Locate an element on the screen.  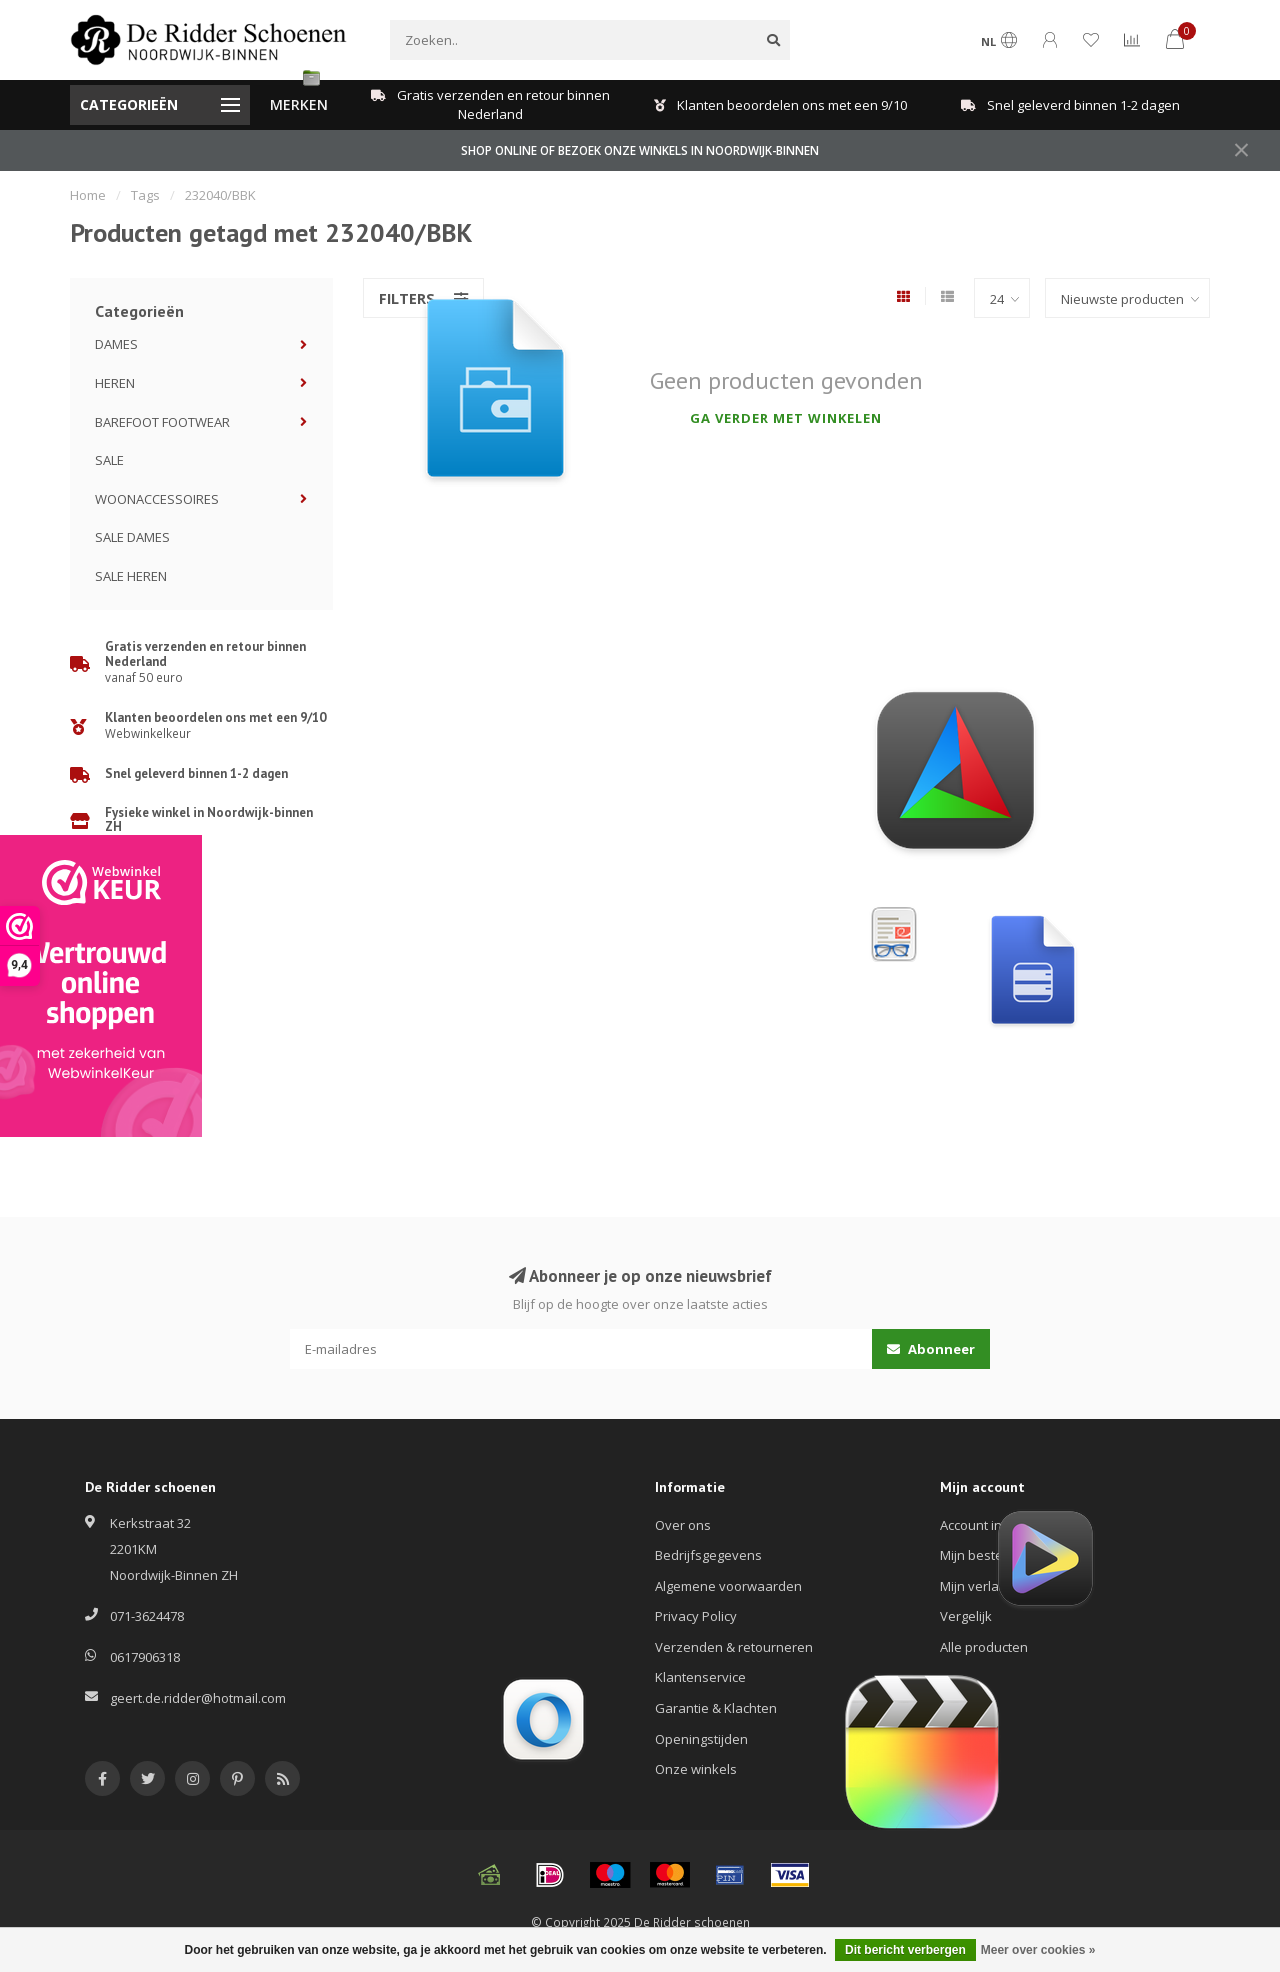
open opera beta browser is located at coordinates (543, 1719).